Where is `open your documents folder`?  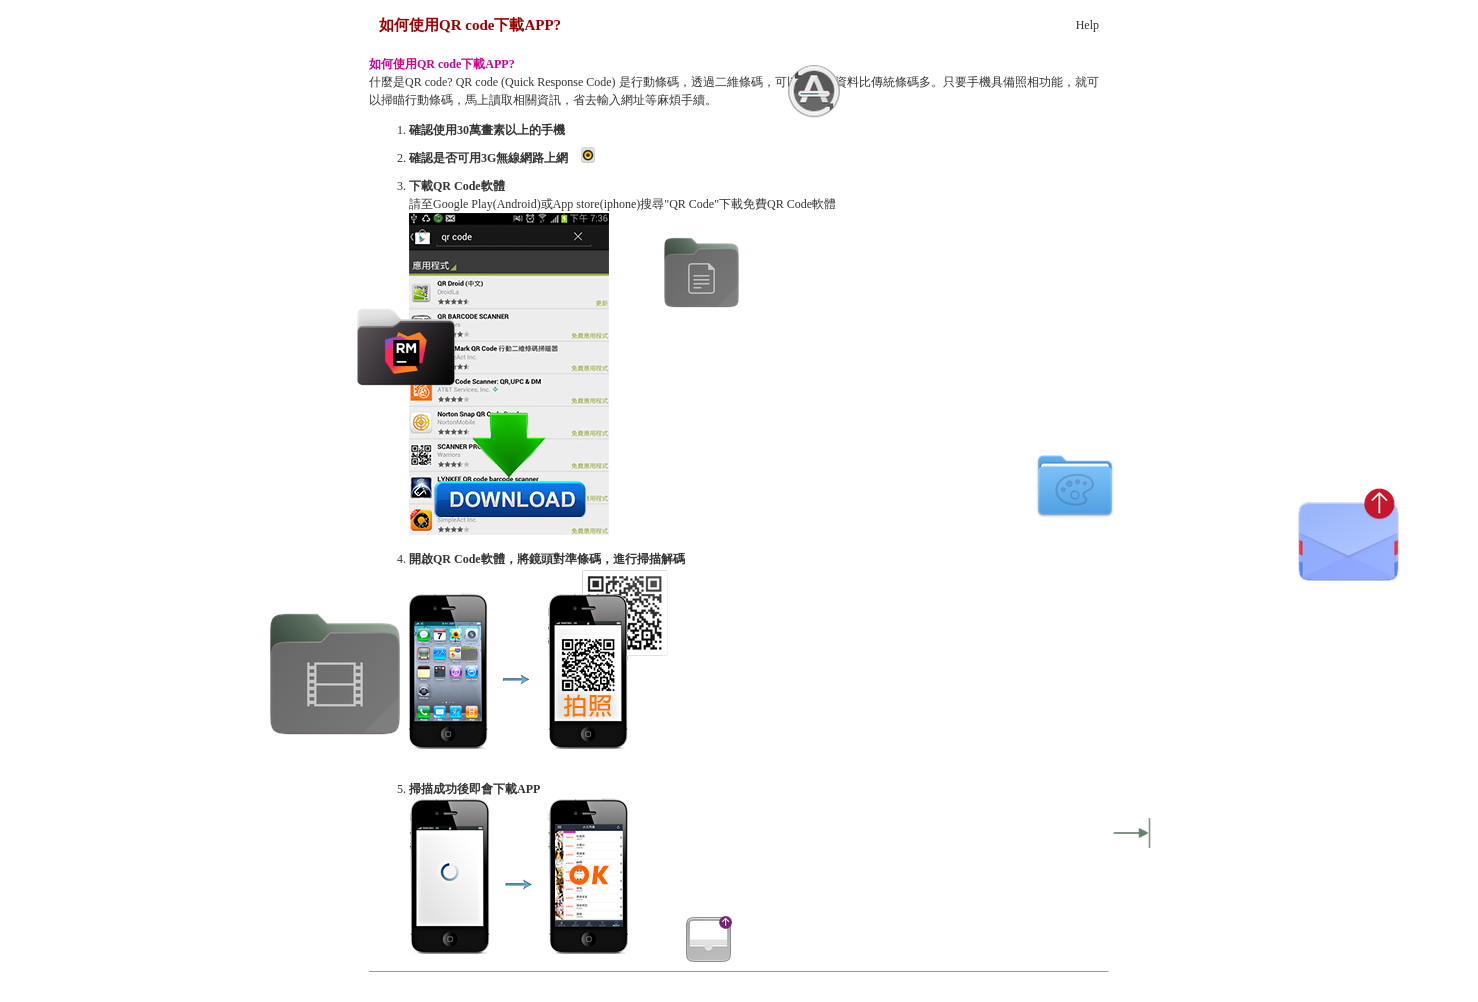 open your documents folder is located at coordinates (701, 272).